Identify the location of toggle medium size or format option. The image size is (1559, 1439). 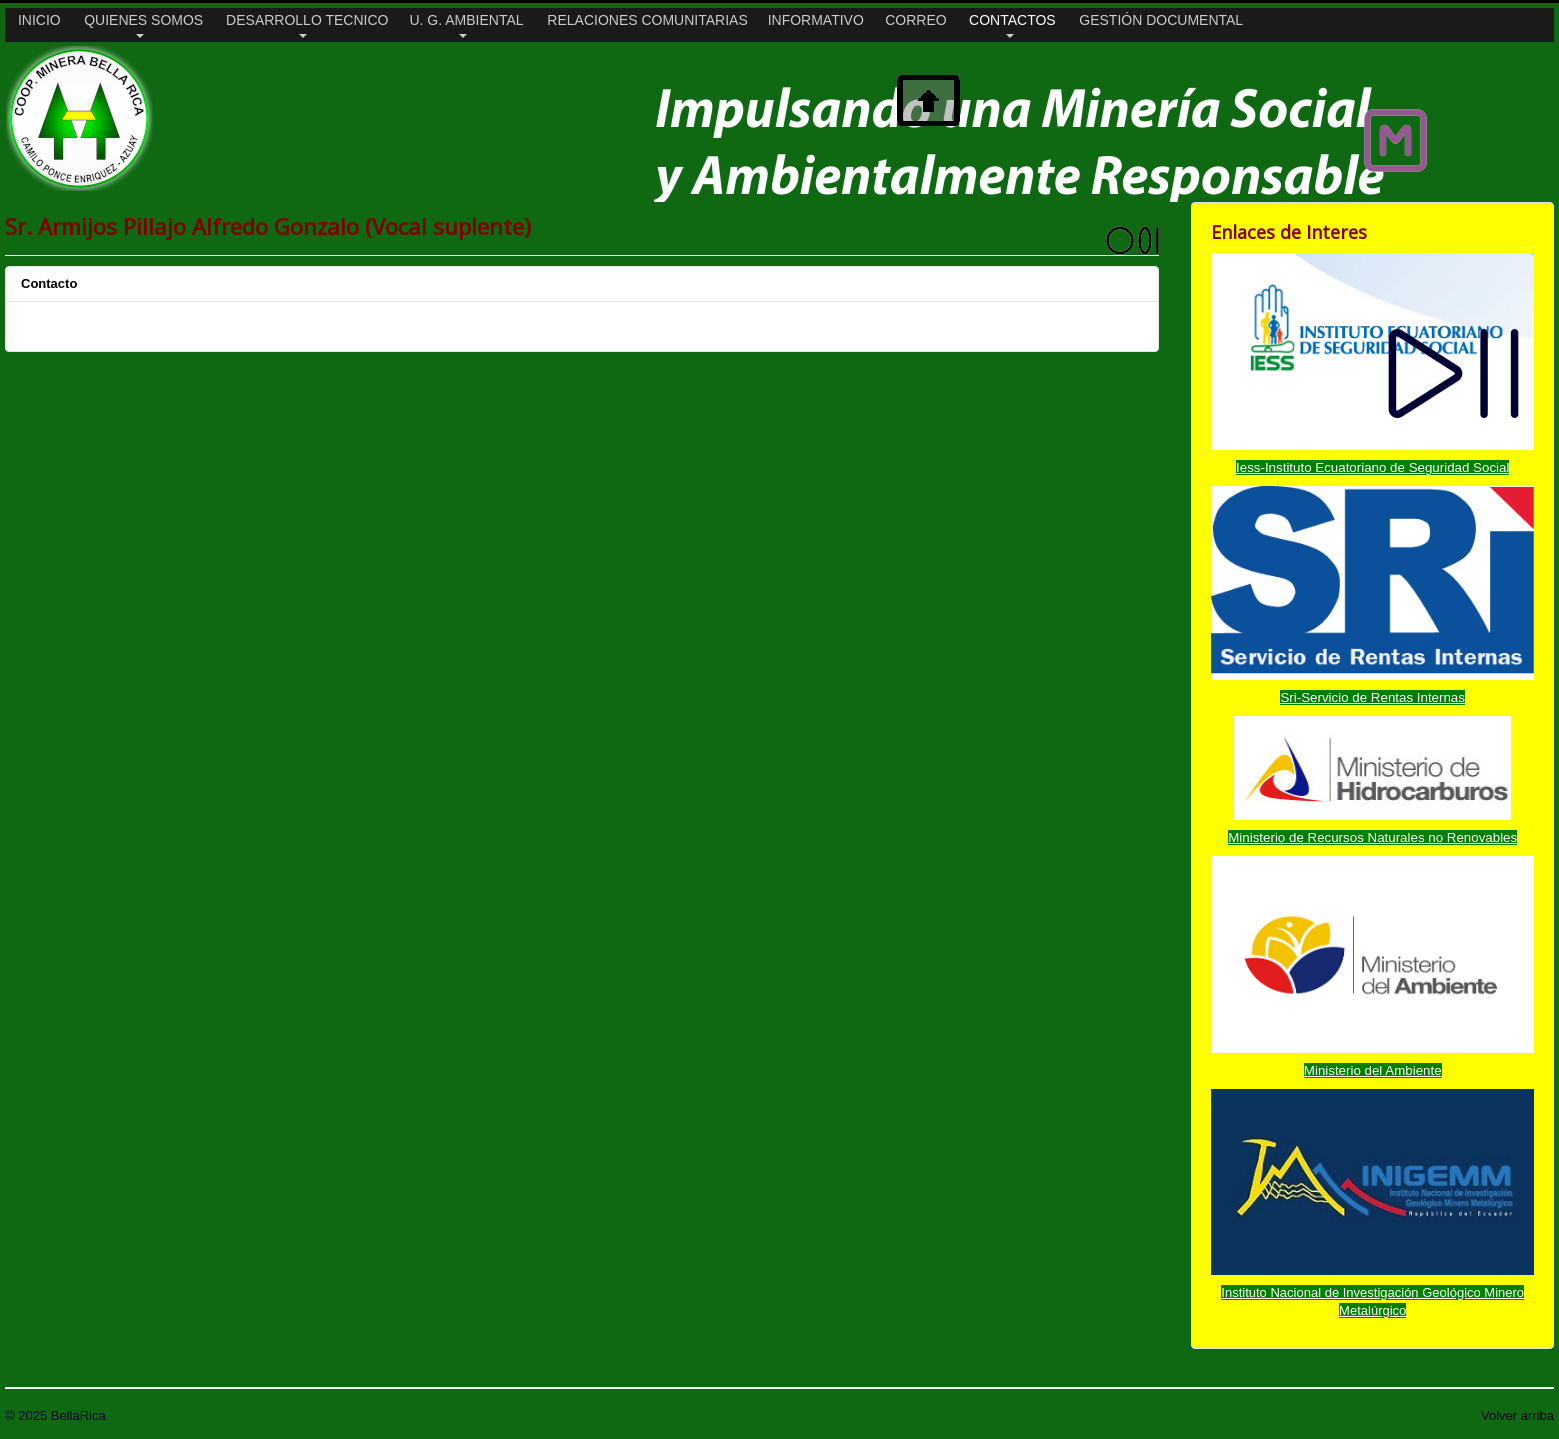
(1395, 140).